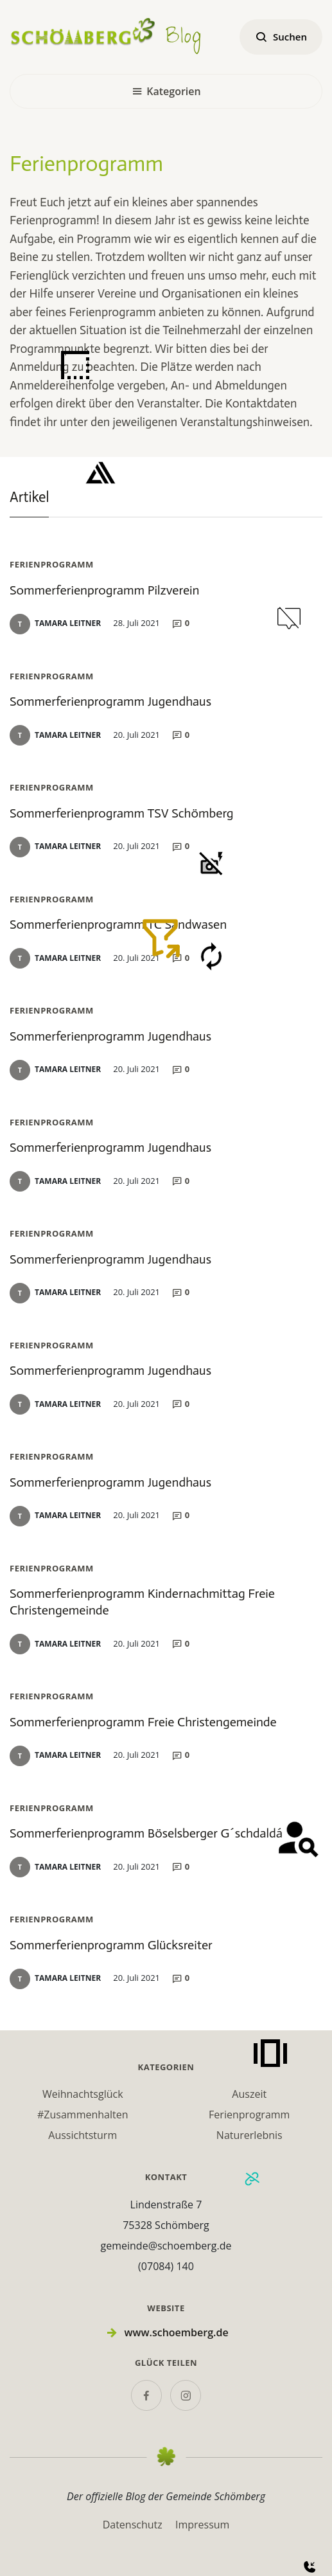 This screenshot has height=2576, width=332. What do you see at coordinates (252, 2179) in the screenshot?
I see `remove or break a hyperlink` at bounding box center [252, 2179].